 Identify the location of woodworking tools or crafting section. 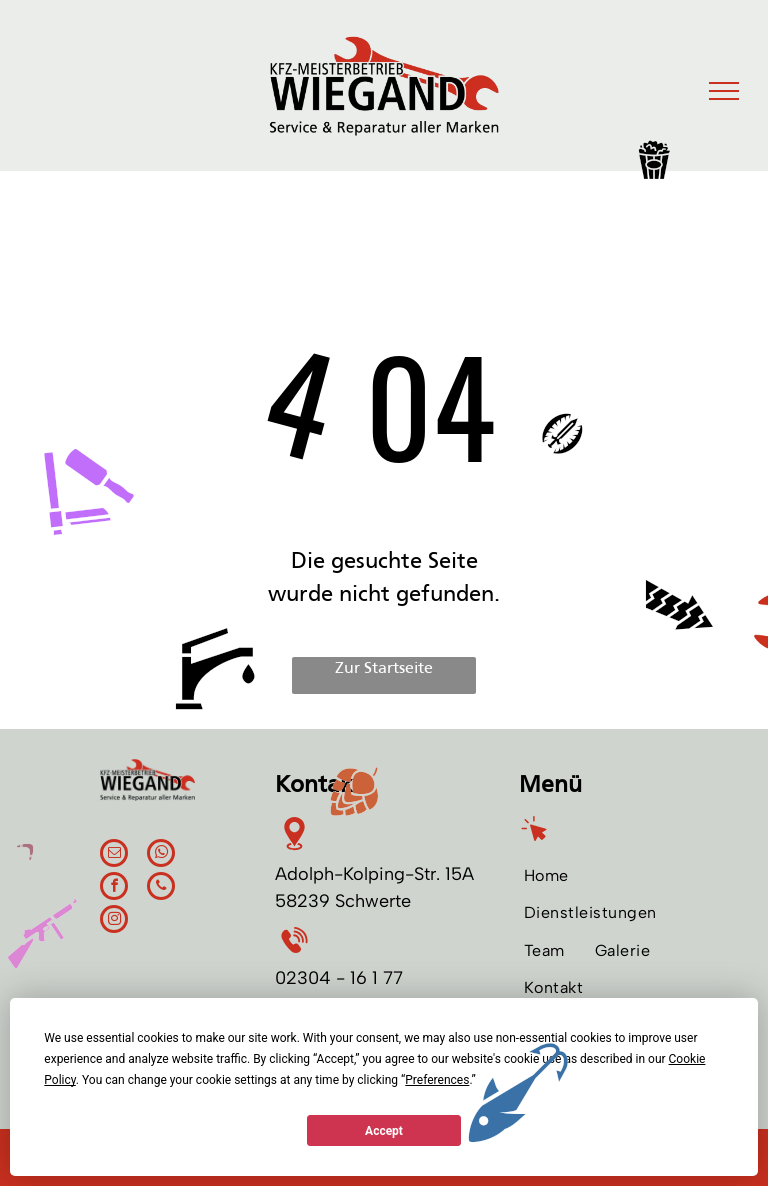
(89, 492).